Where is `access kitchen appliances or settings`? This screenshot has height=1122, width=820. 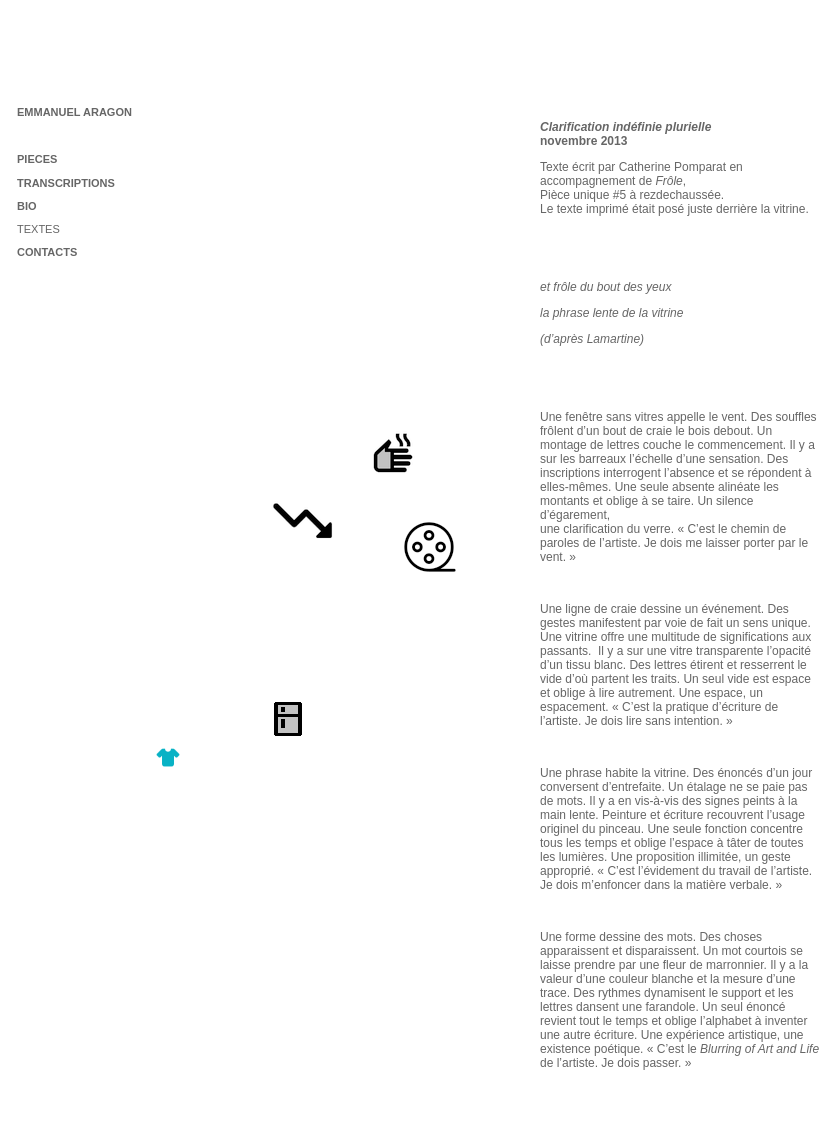 access kitchen appliances or settings is located at coordinates (288, 719).